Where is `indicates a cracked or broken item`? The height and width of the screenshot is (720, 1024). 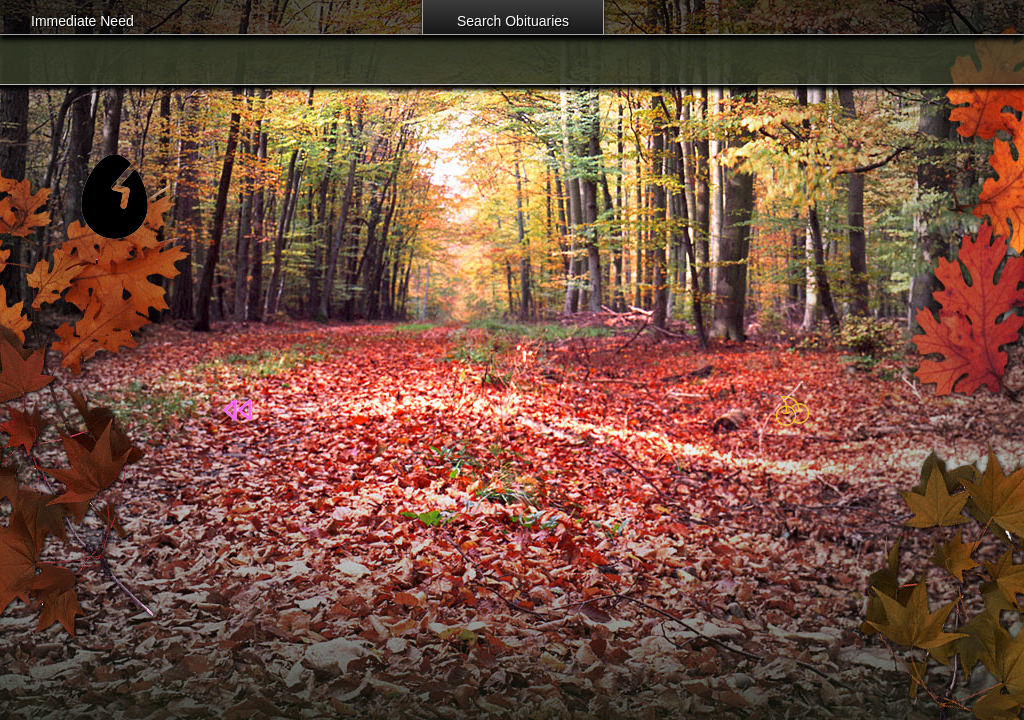
indicates a cracked or broken item is located at coordinates (114, 196).